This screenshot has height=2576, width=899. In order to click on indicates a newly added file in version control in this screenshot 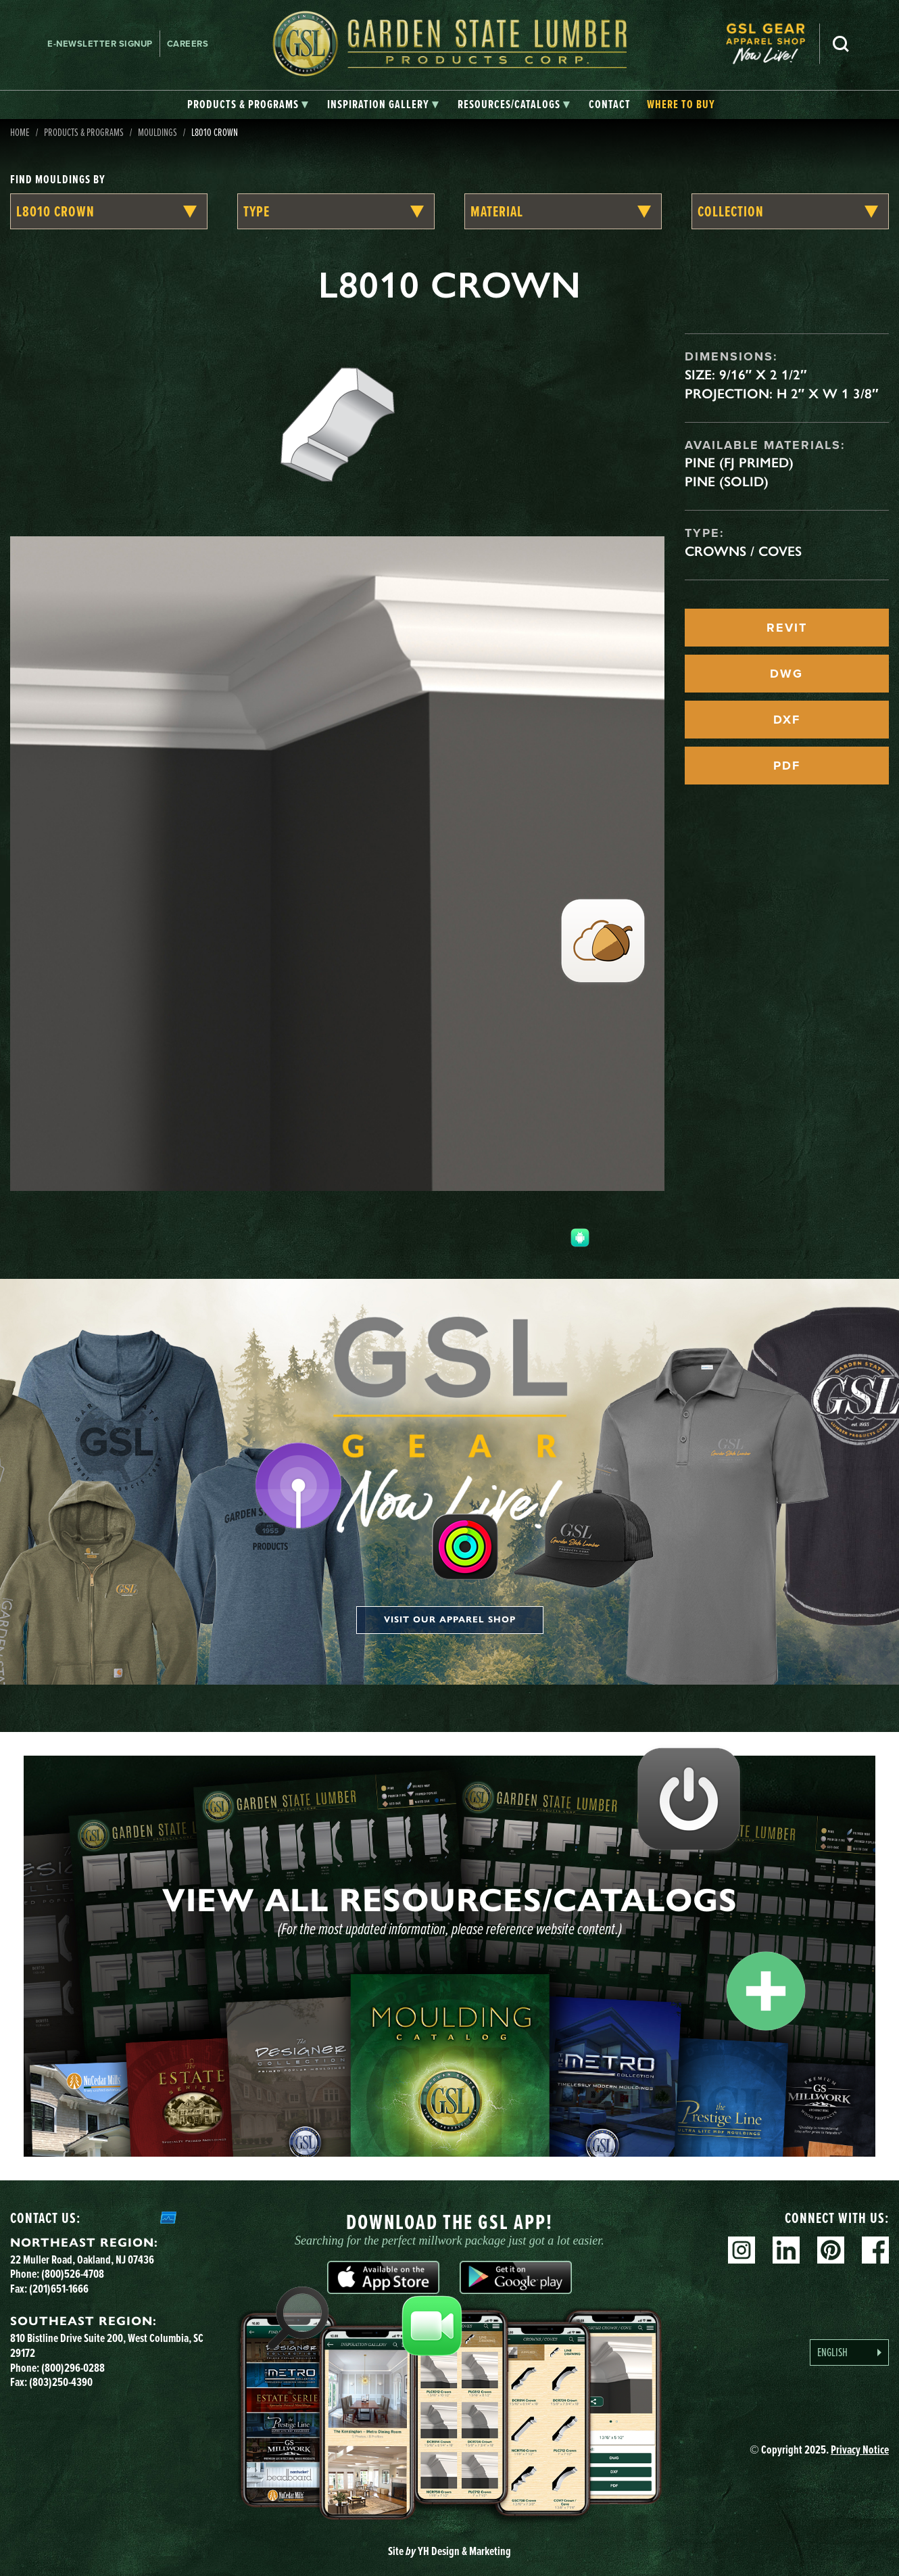, I will do `click(766, 1991)`.